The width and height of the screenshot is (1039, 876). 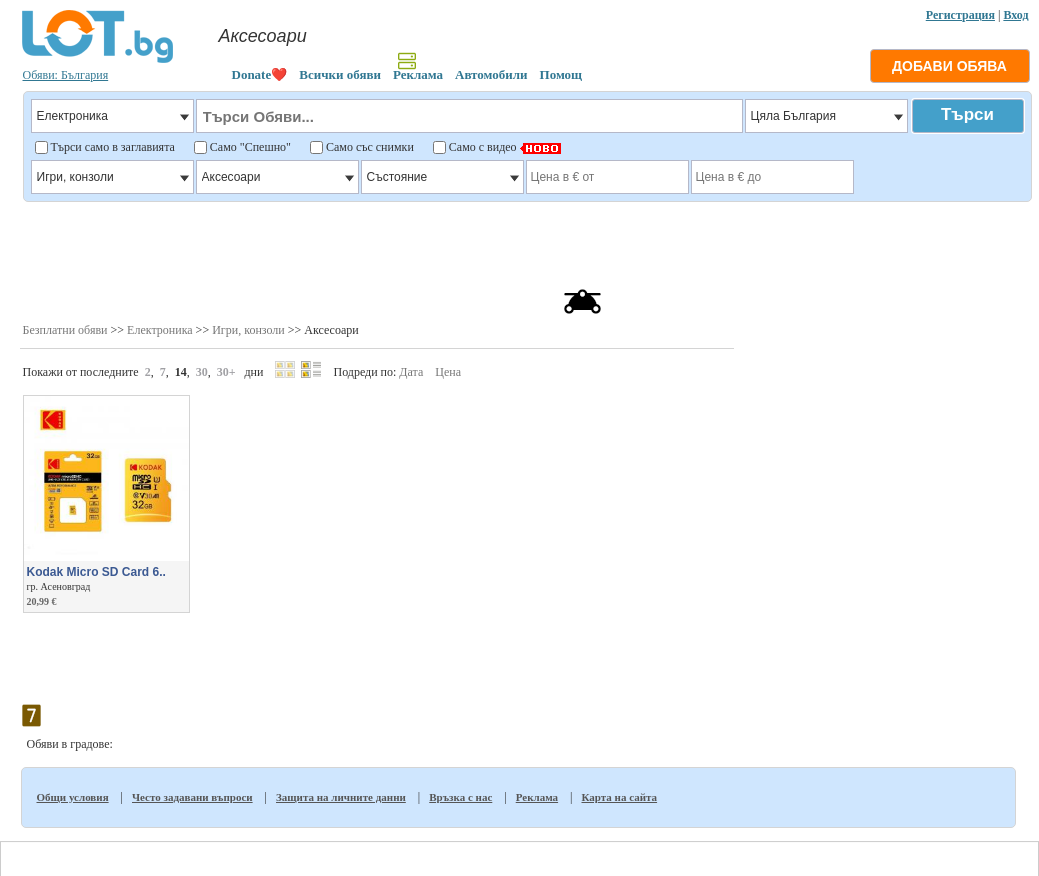 I want to click on access storage or server settings, so click(x=407, y=61).